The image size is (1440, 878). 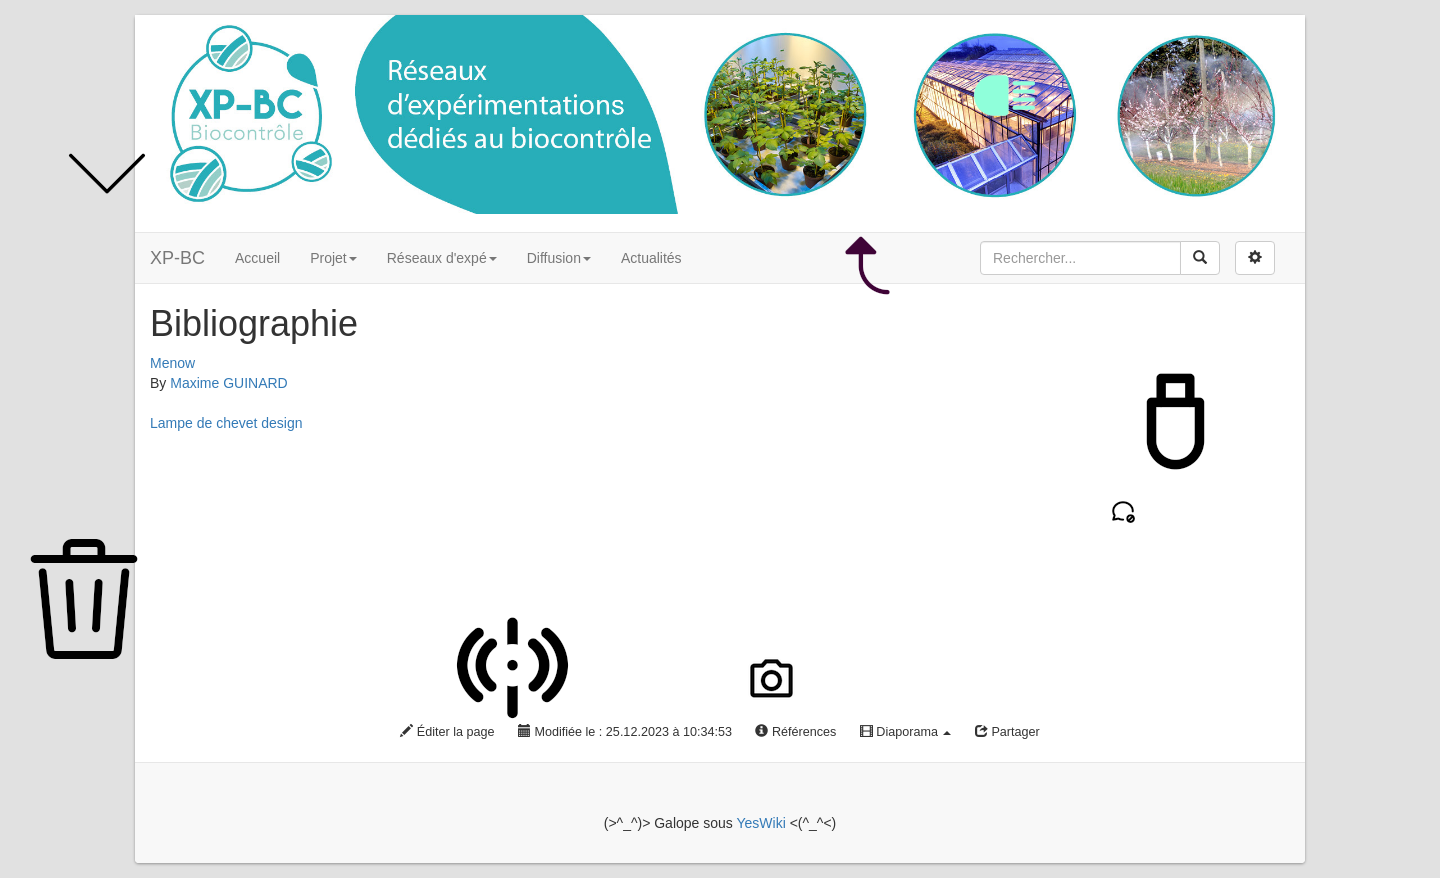 I want to click on toggle vehicle headlights on/off, so click(x=1004, y=95).